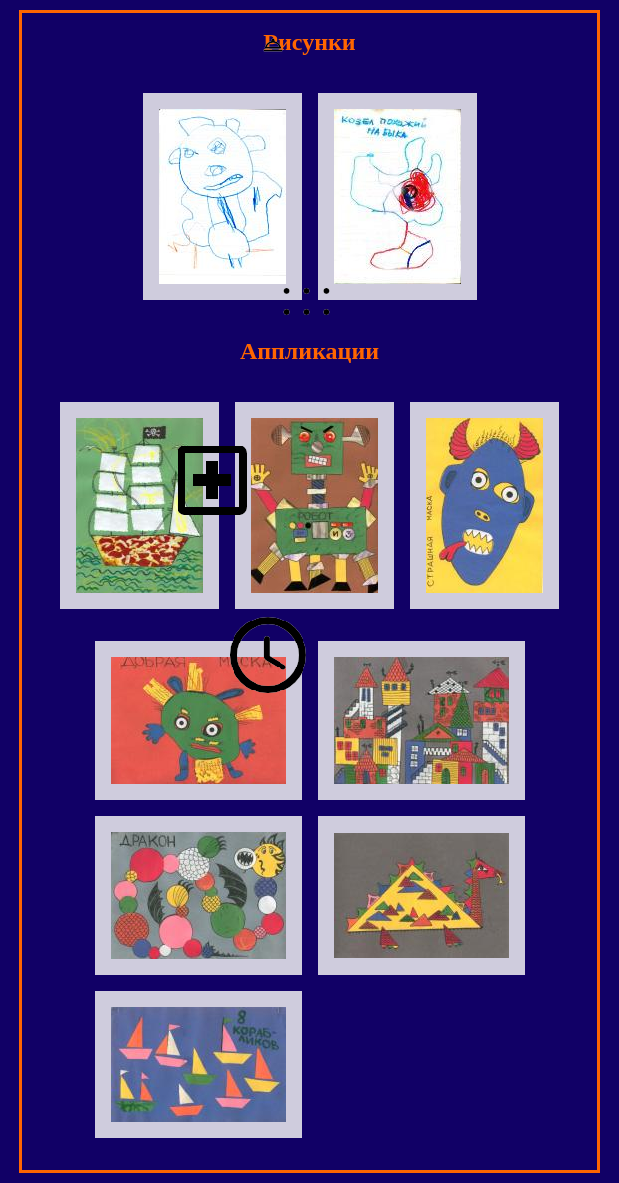 This screenshot has height=1183, width=619. Describe the element at coordinates (306, 301) in the screenshot. I see `drag to reorder items` at that location.